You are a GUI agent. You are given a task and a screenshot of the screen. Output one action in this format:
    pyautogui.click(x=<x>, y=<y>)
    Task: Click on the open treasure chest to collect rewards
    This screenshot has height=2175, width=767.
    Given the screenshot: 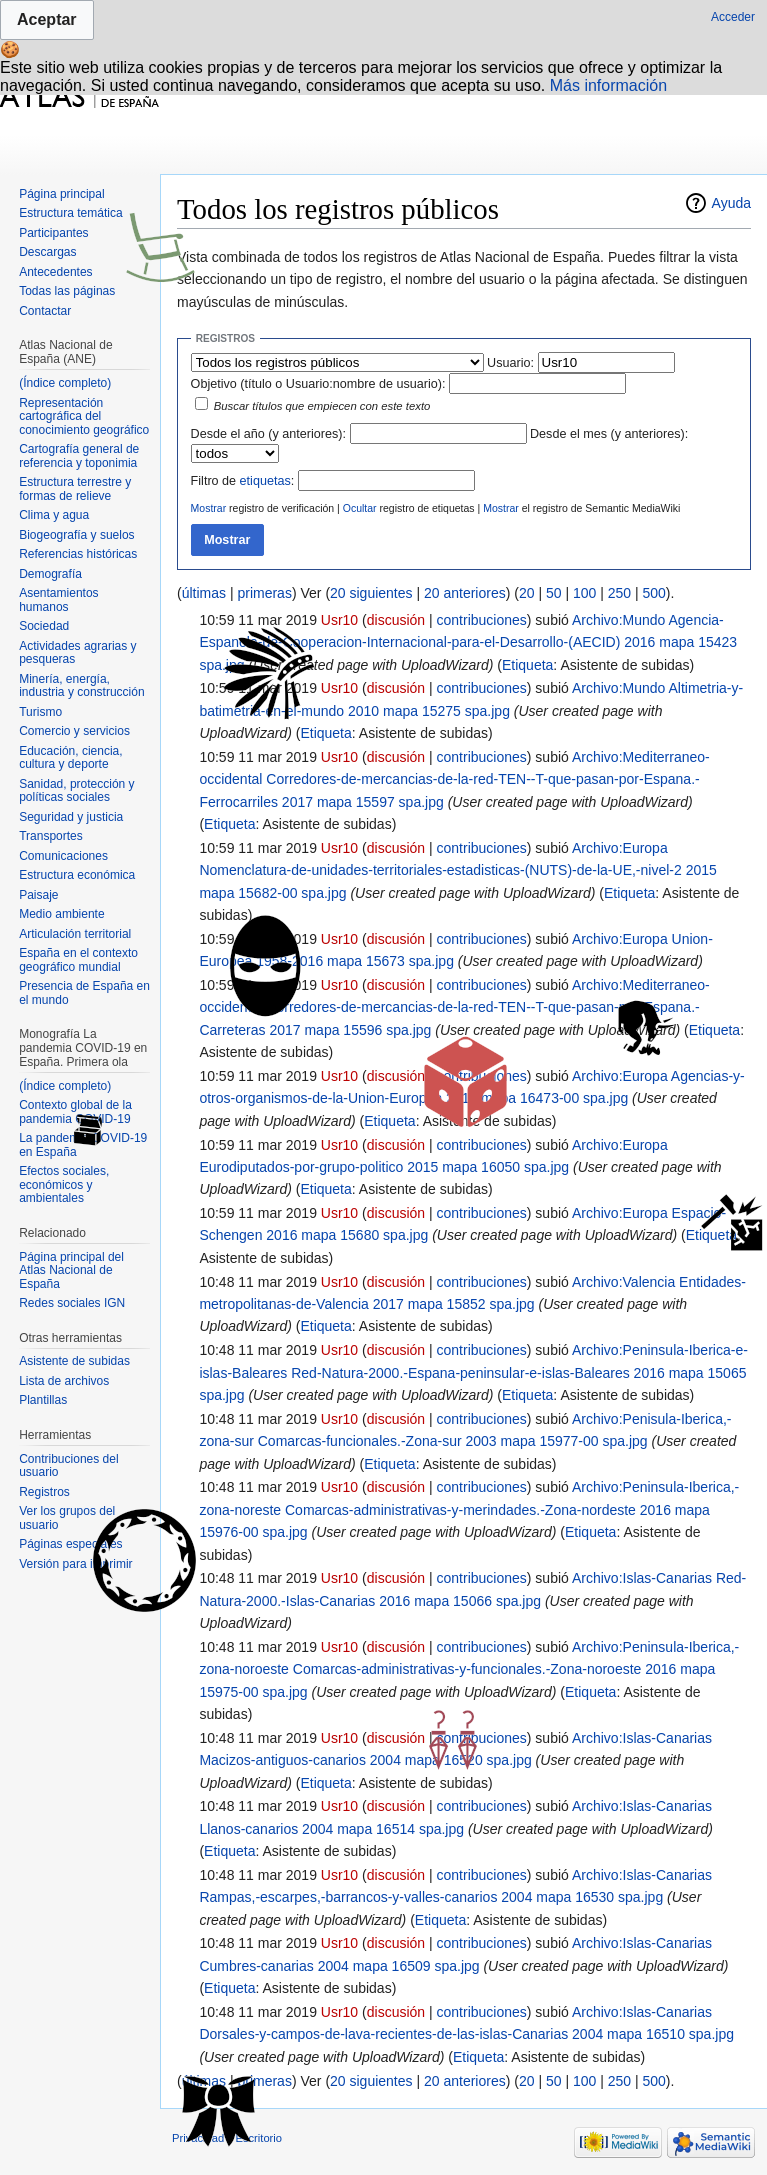 What is the action you would take?
    pyautogui.click(x=88, y=1130)
    